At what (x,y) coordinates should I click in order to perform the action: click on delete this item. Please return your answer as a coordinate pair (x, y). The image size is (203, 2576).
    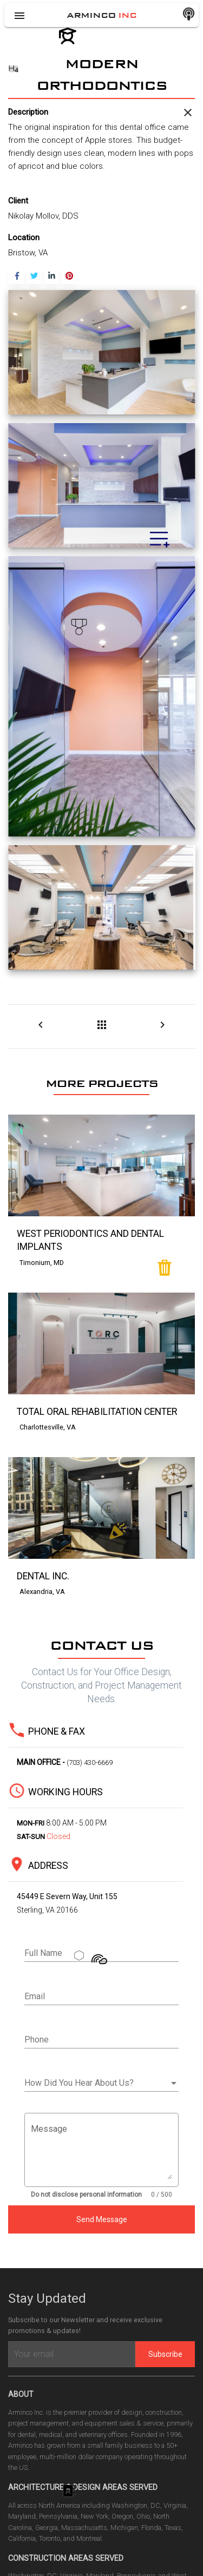
    Looking at the image, I should click on (165, 1268).